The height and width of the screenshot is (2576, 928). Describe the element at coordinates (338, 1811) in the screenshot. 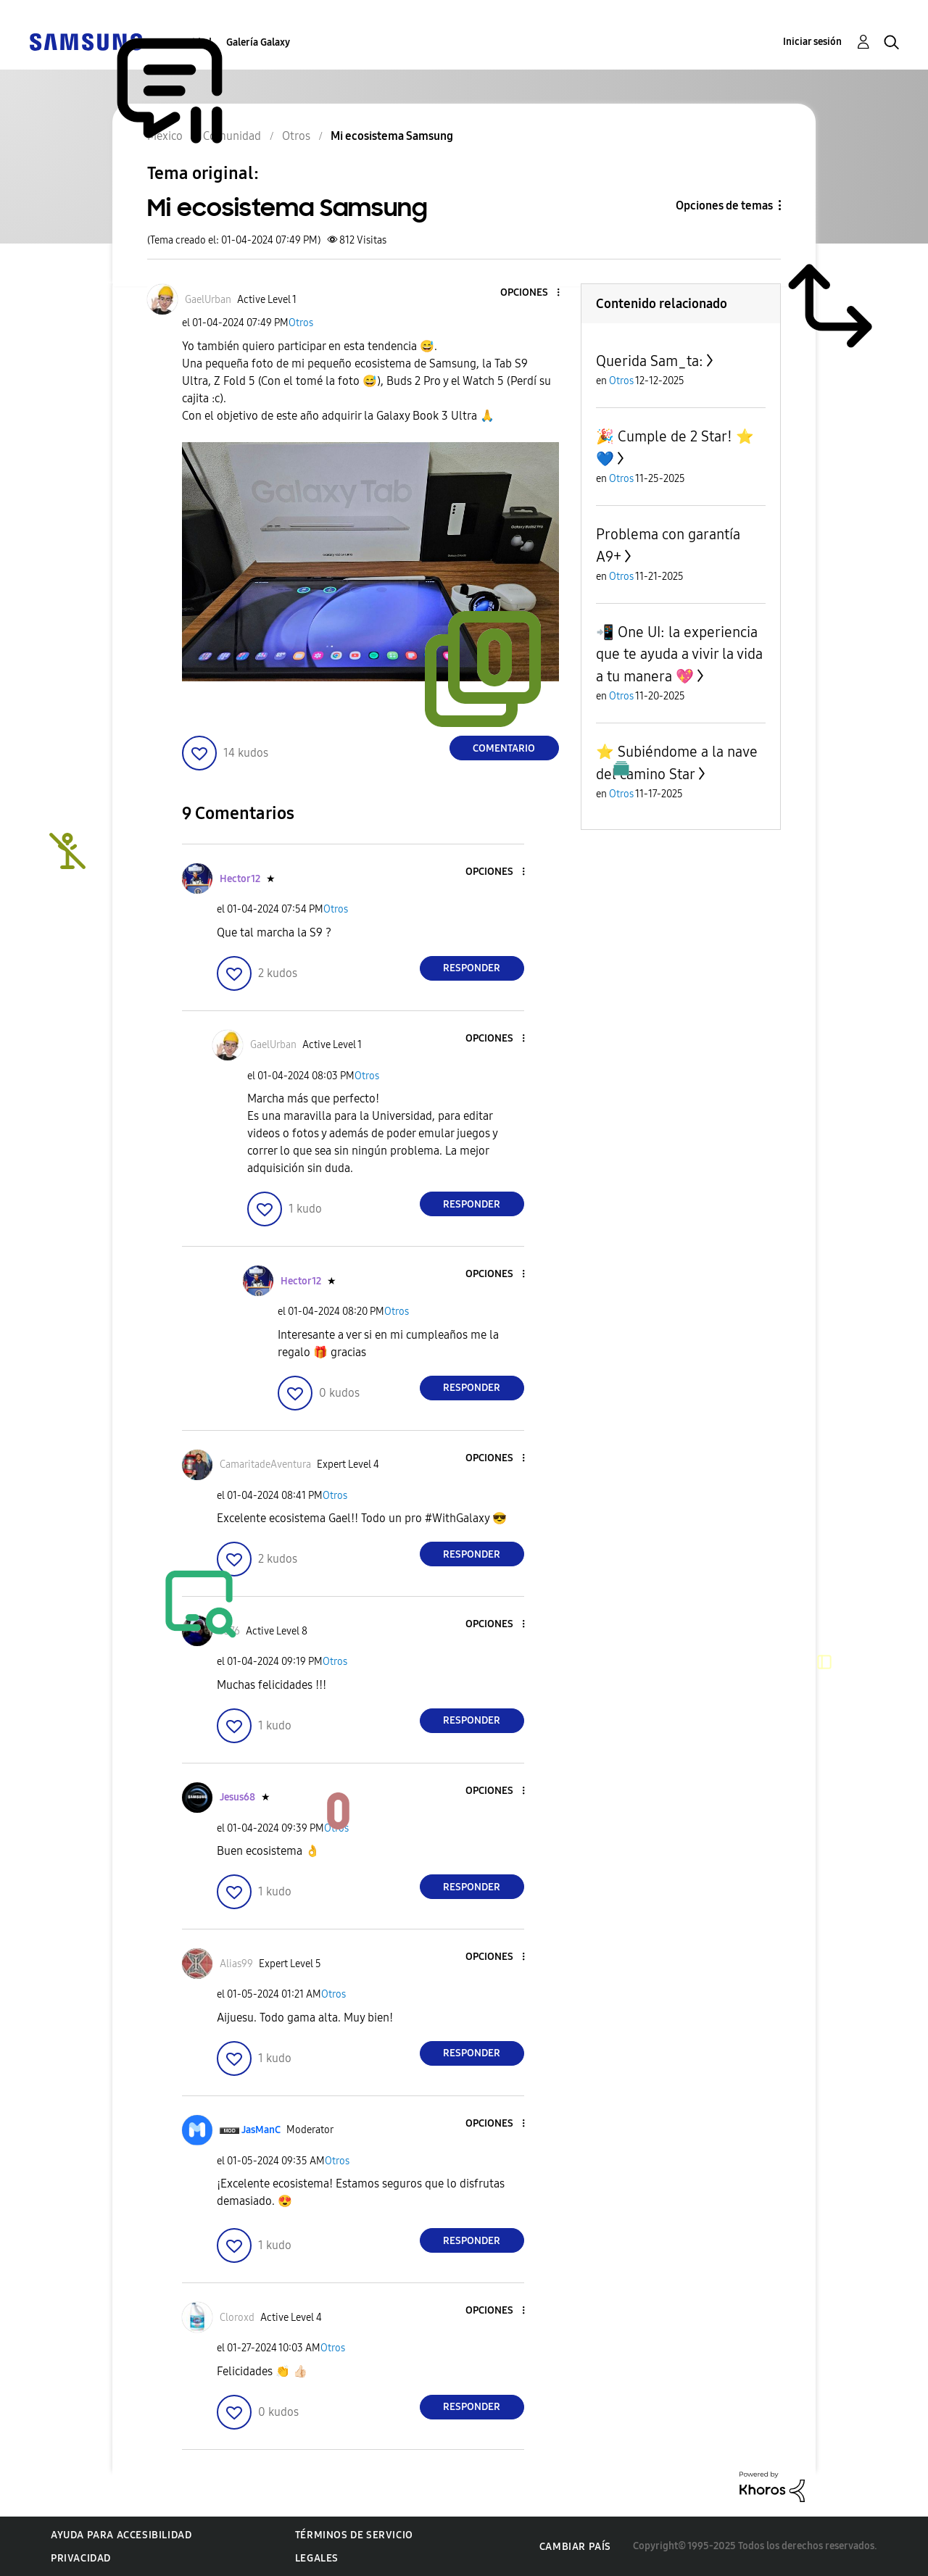

I see `indicates zero items or empty count` at that location.